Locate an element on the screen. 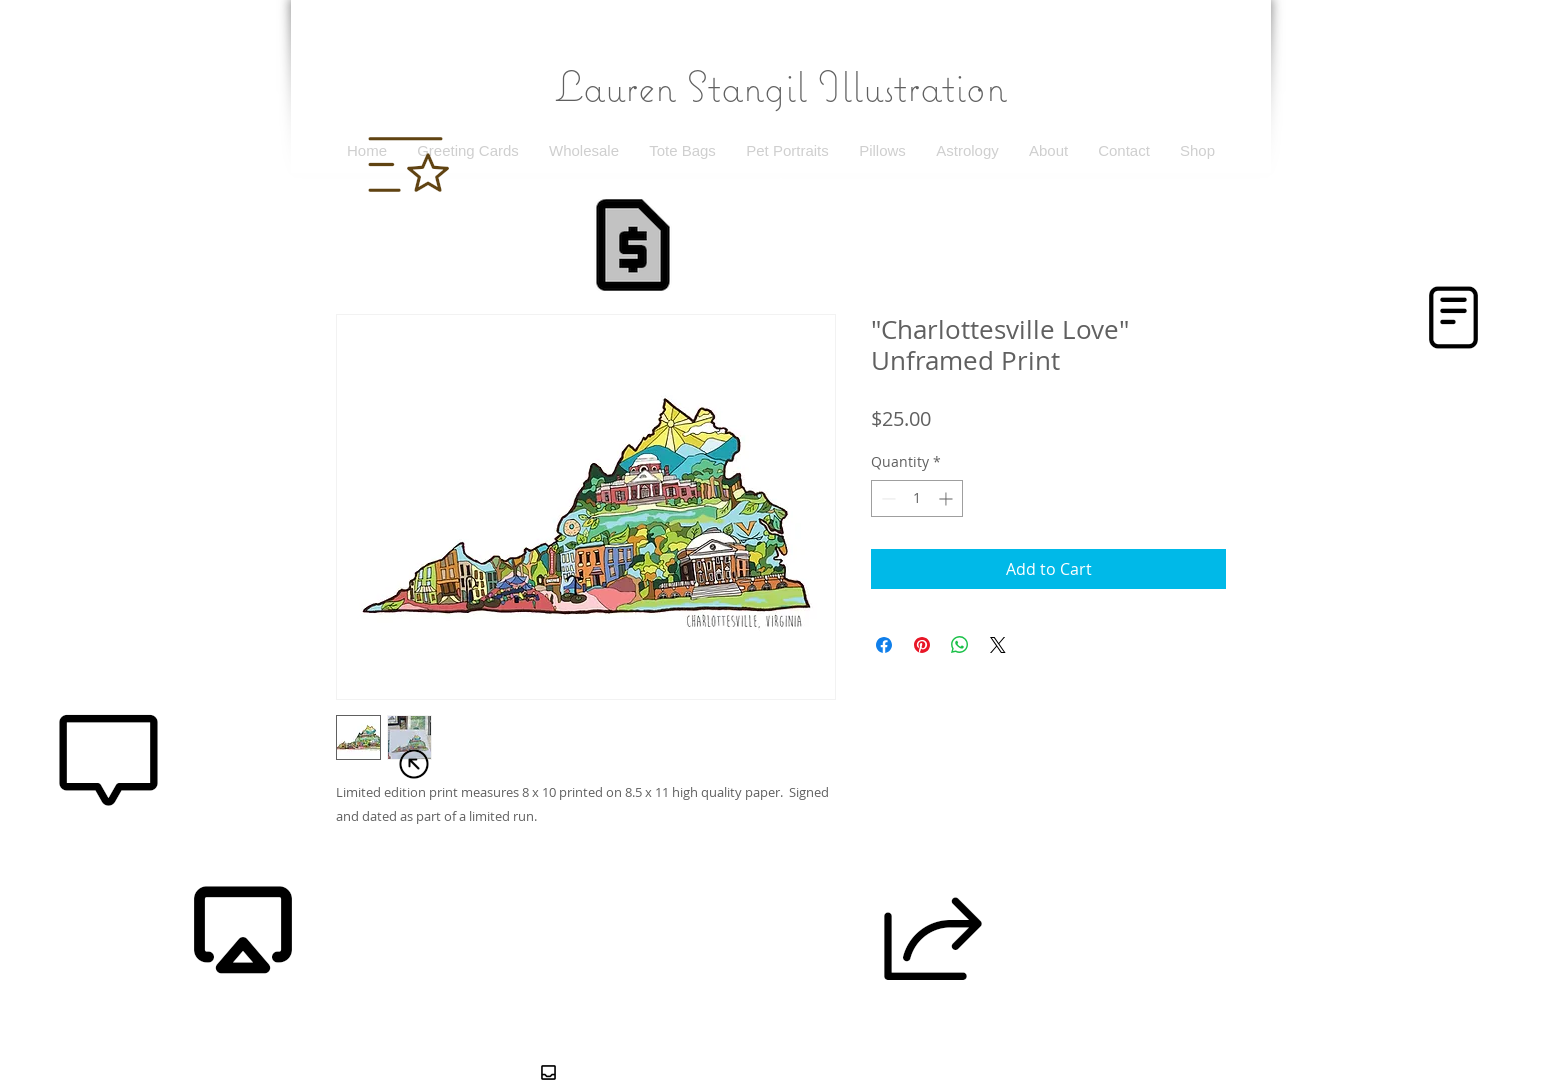  open chat or messaging is located at coordinates (108, 756).